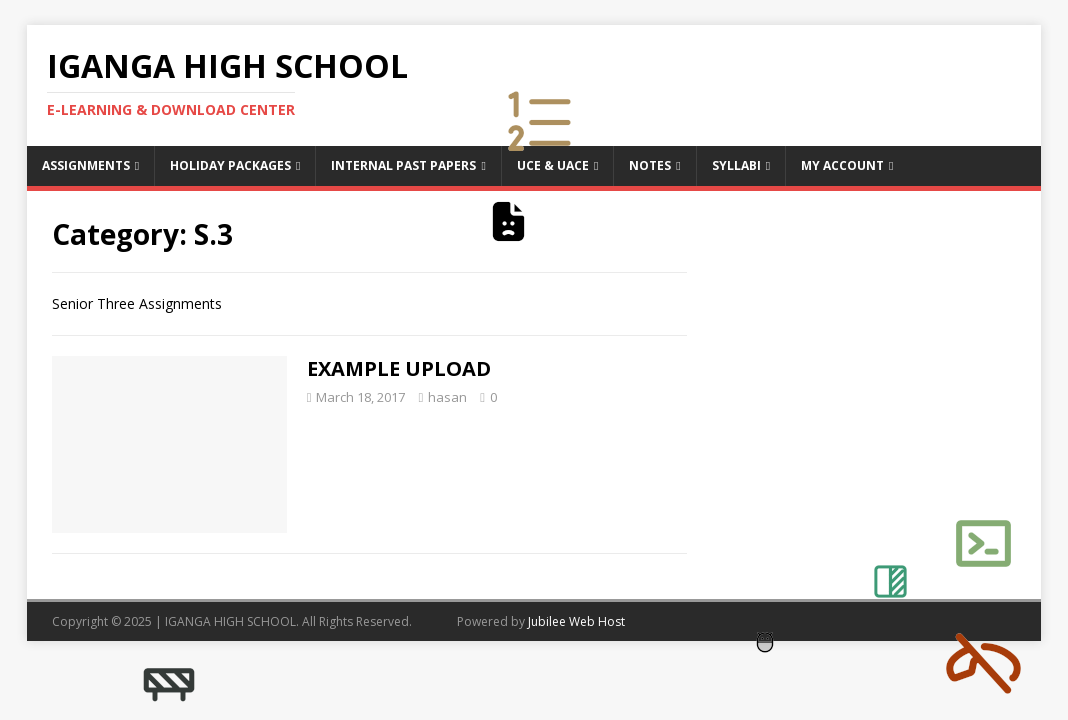 The image size is (1068, 720). Describe the element at coordinates (508, 221) in the screenshot. I see `indicates a file error or problem` at that location.